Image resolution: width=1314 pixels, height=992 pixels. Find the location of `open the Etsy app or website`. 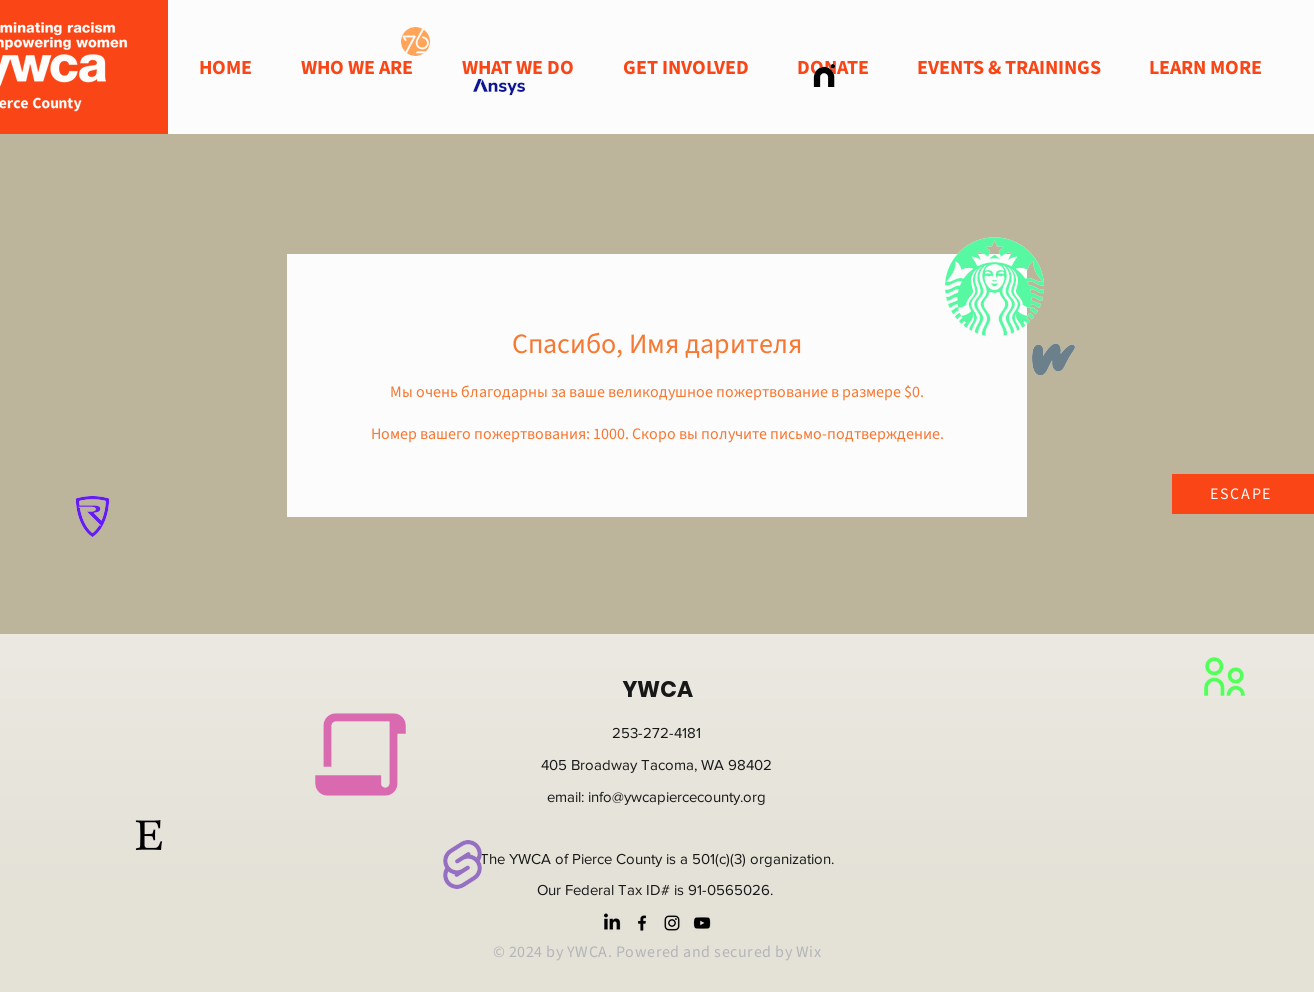

open the Etsy app or website is located at coordinates (149, 835).